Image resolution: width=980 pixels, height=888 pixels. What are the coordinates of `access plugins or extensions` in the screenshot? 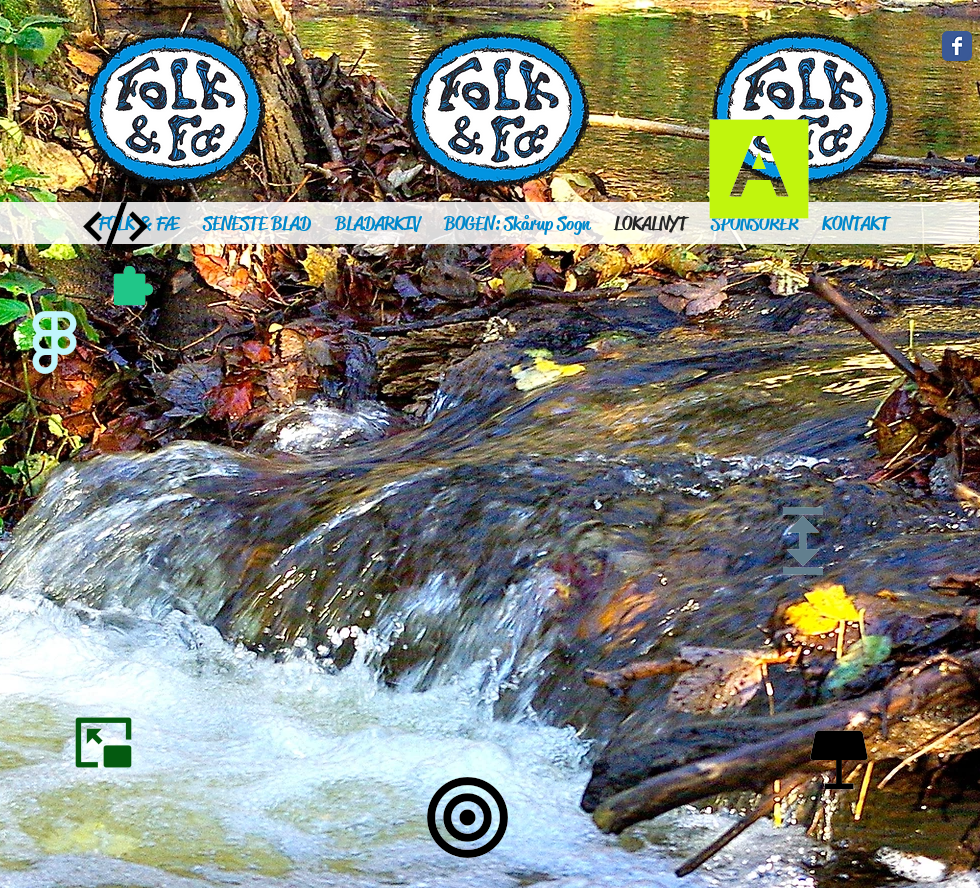 It's located at (131, 287).